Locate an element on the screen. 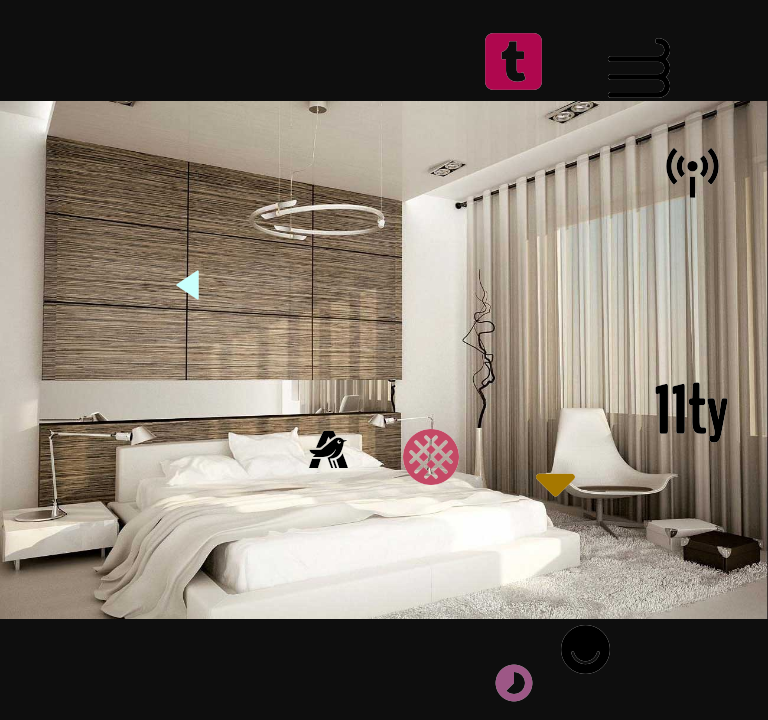  indicates approximately 80% progress complete is located at coordinates (514, 683).